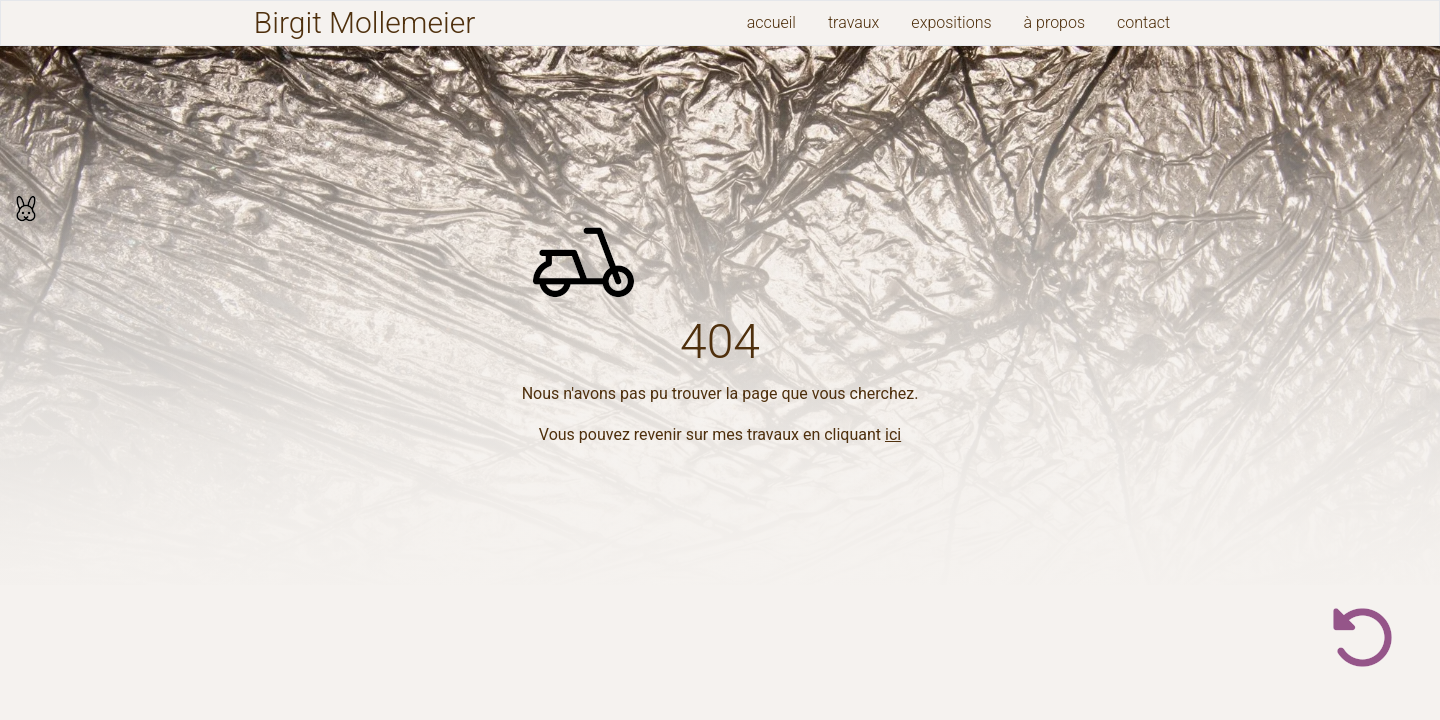 This screenshot has height=720, width=1440. Describe the element at coordinates (1362, 637) in the screenshot. I see `undo last action` at that location.